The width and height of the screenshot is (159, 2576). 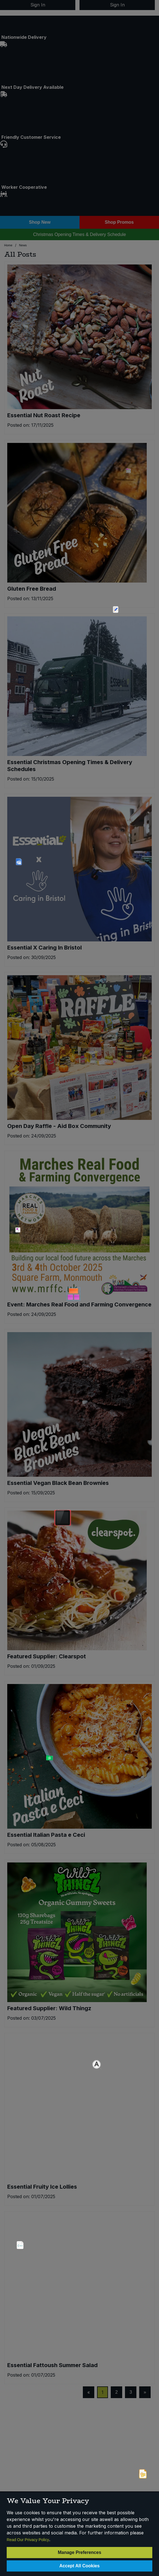 I want to click on search for files or documents, so click(x=97, y=2065).